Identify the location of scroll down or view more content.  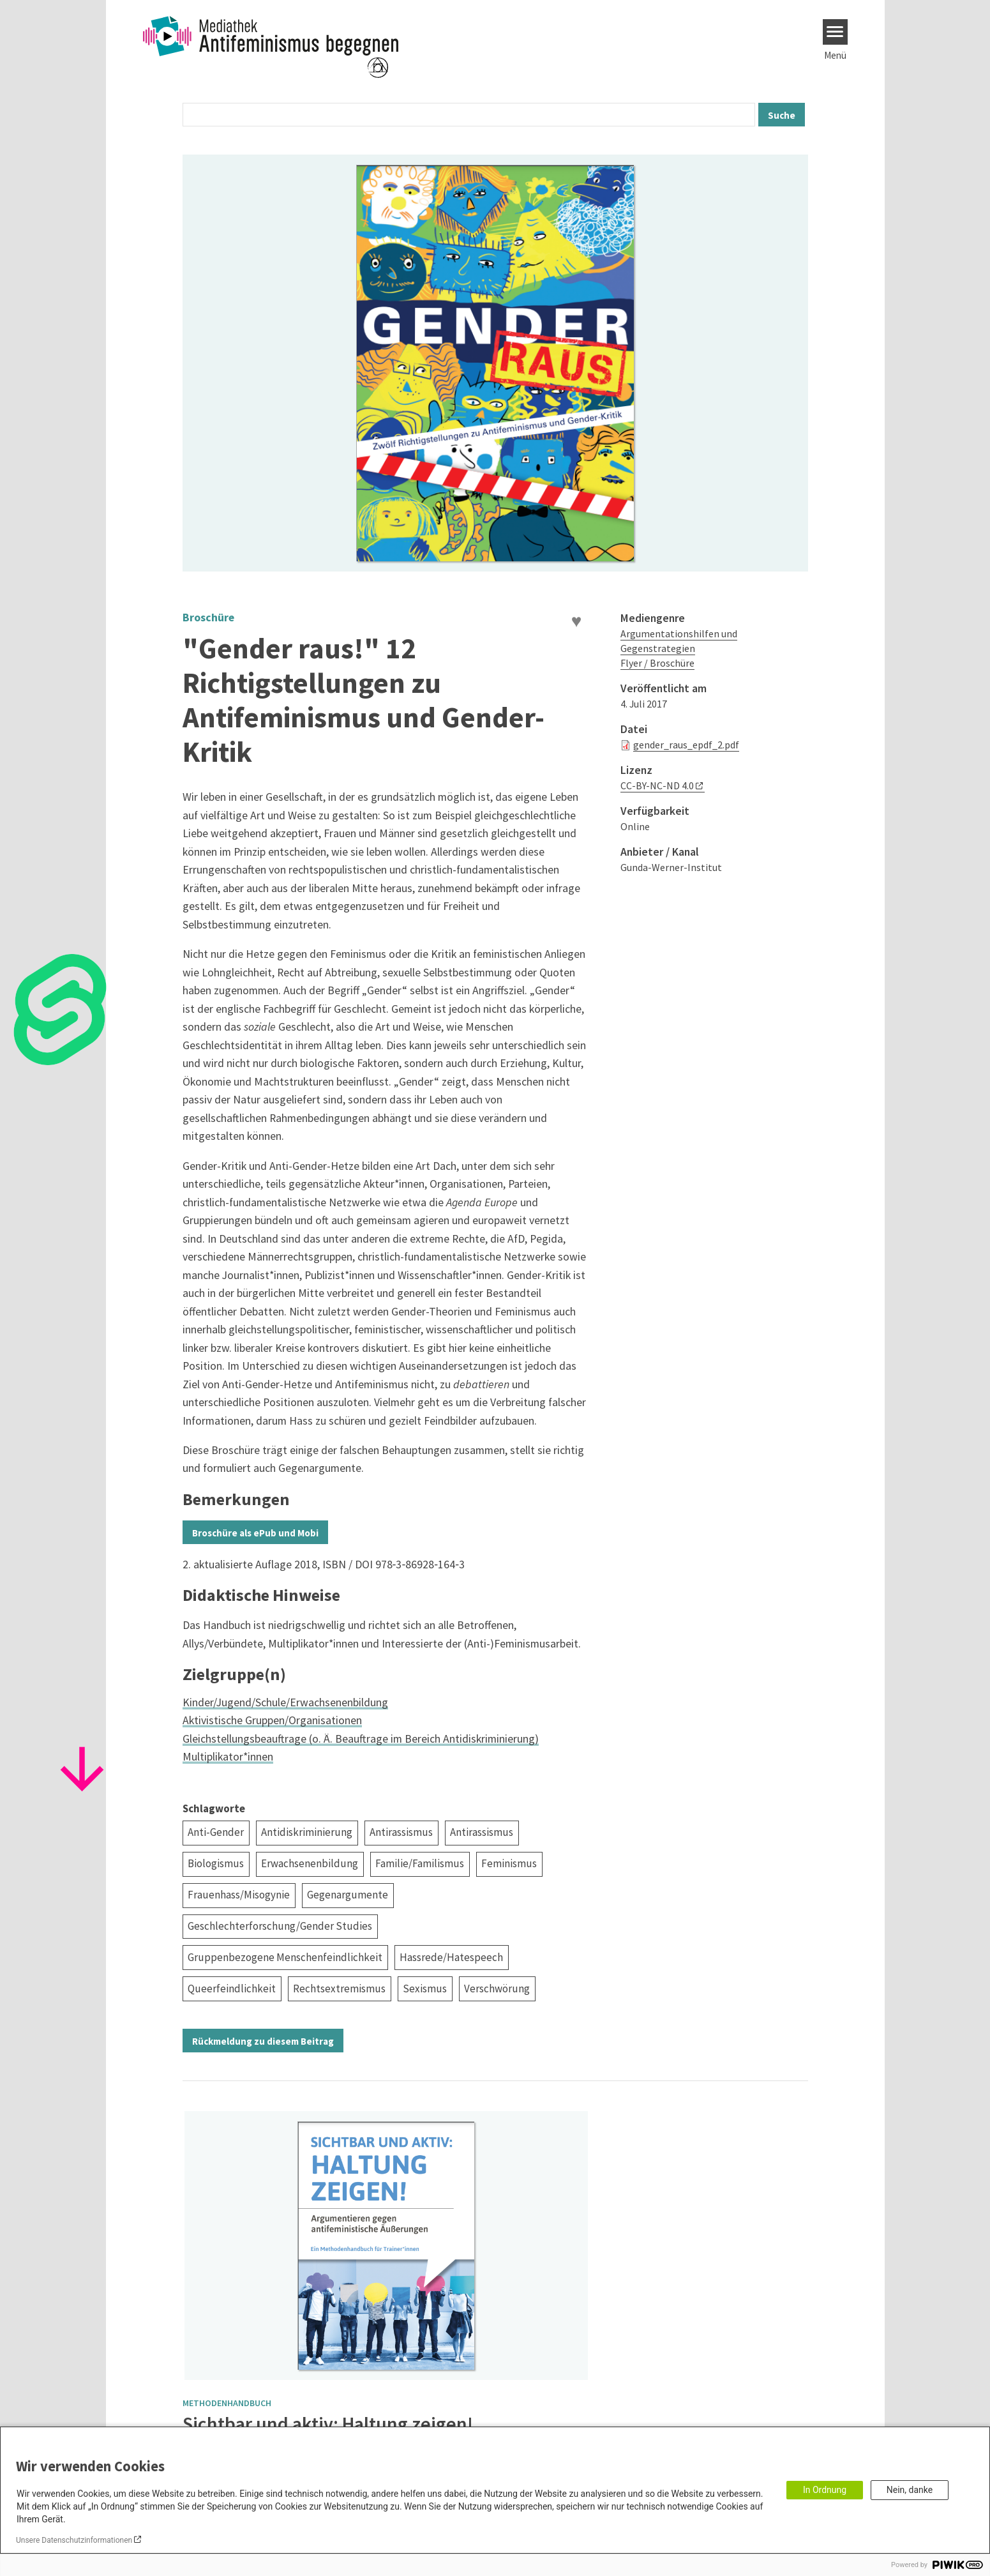
(82, 1769).